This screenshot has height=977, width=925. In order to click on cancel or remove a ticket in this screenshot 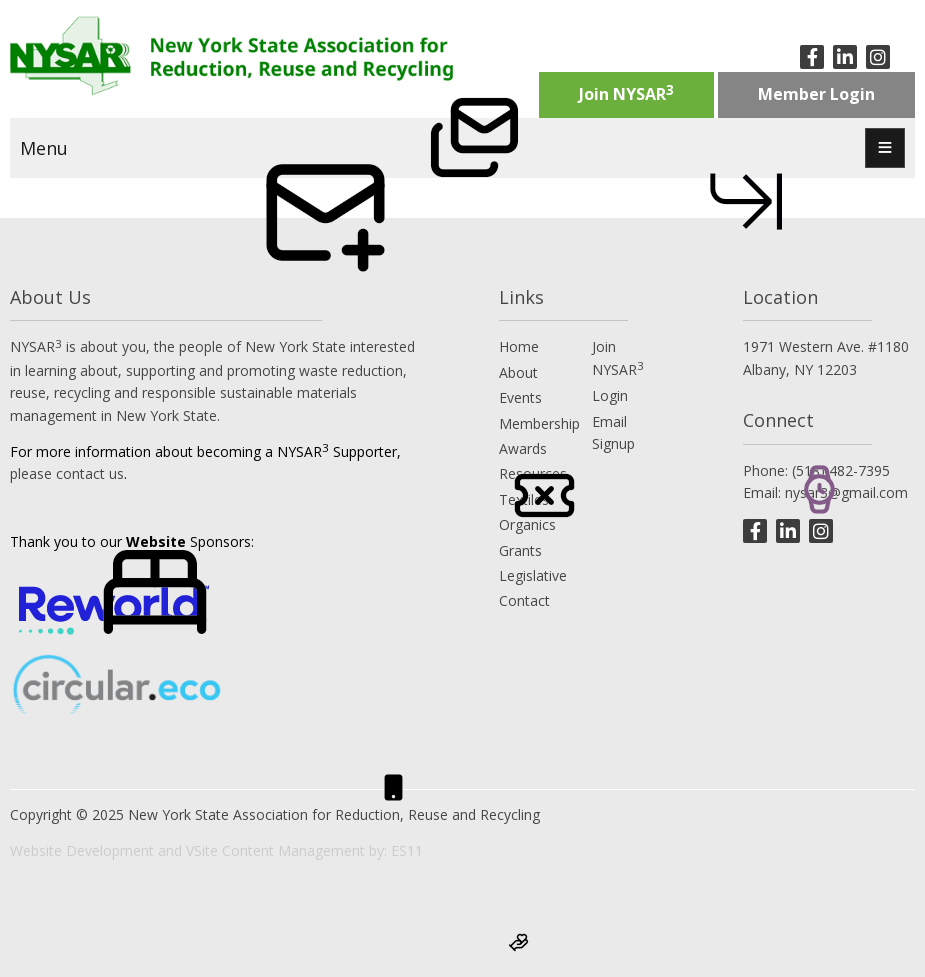, I will do `click(544, 495)`.